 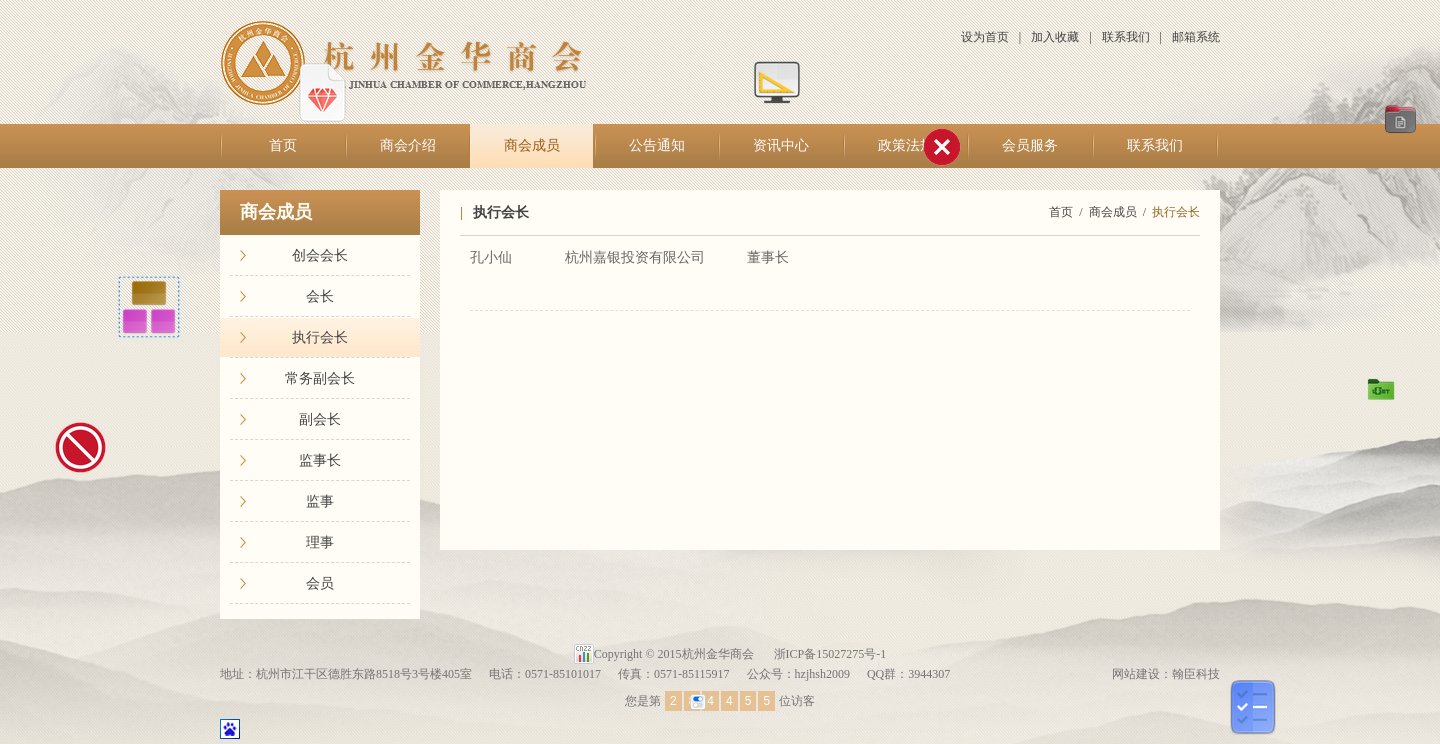 What do you see at coordinates (942, 147) in the screenshot?
I see `cancel or close the current action` at bounding box center [942, 147].